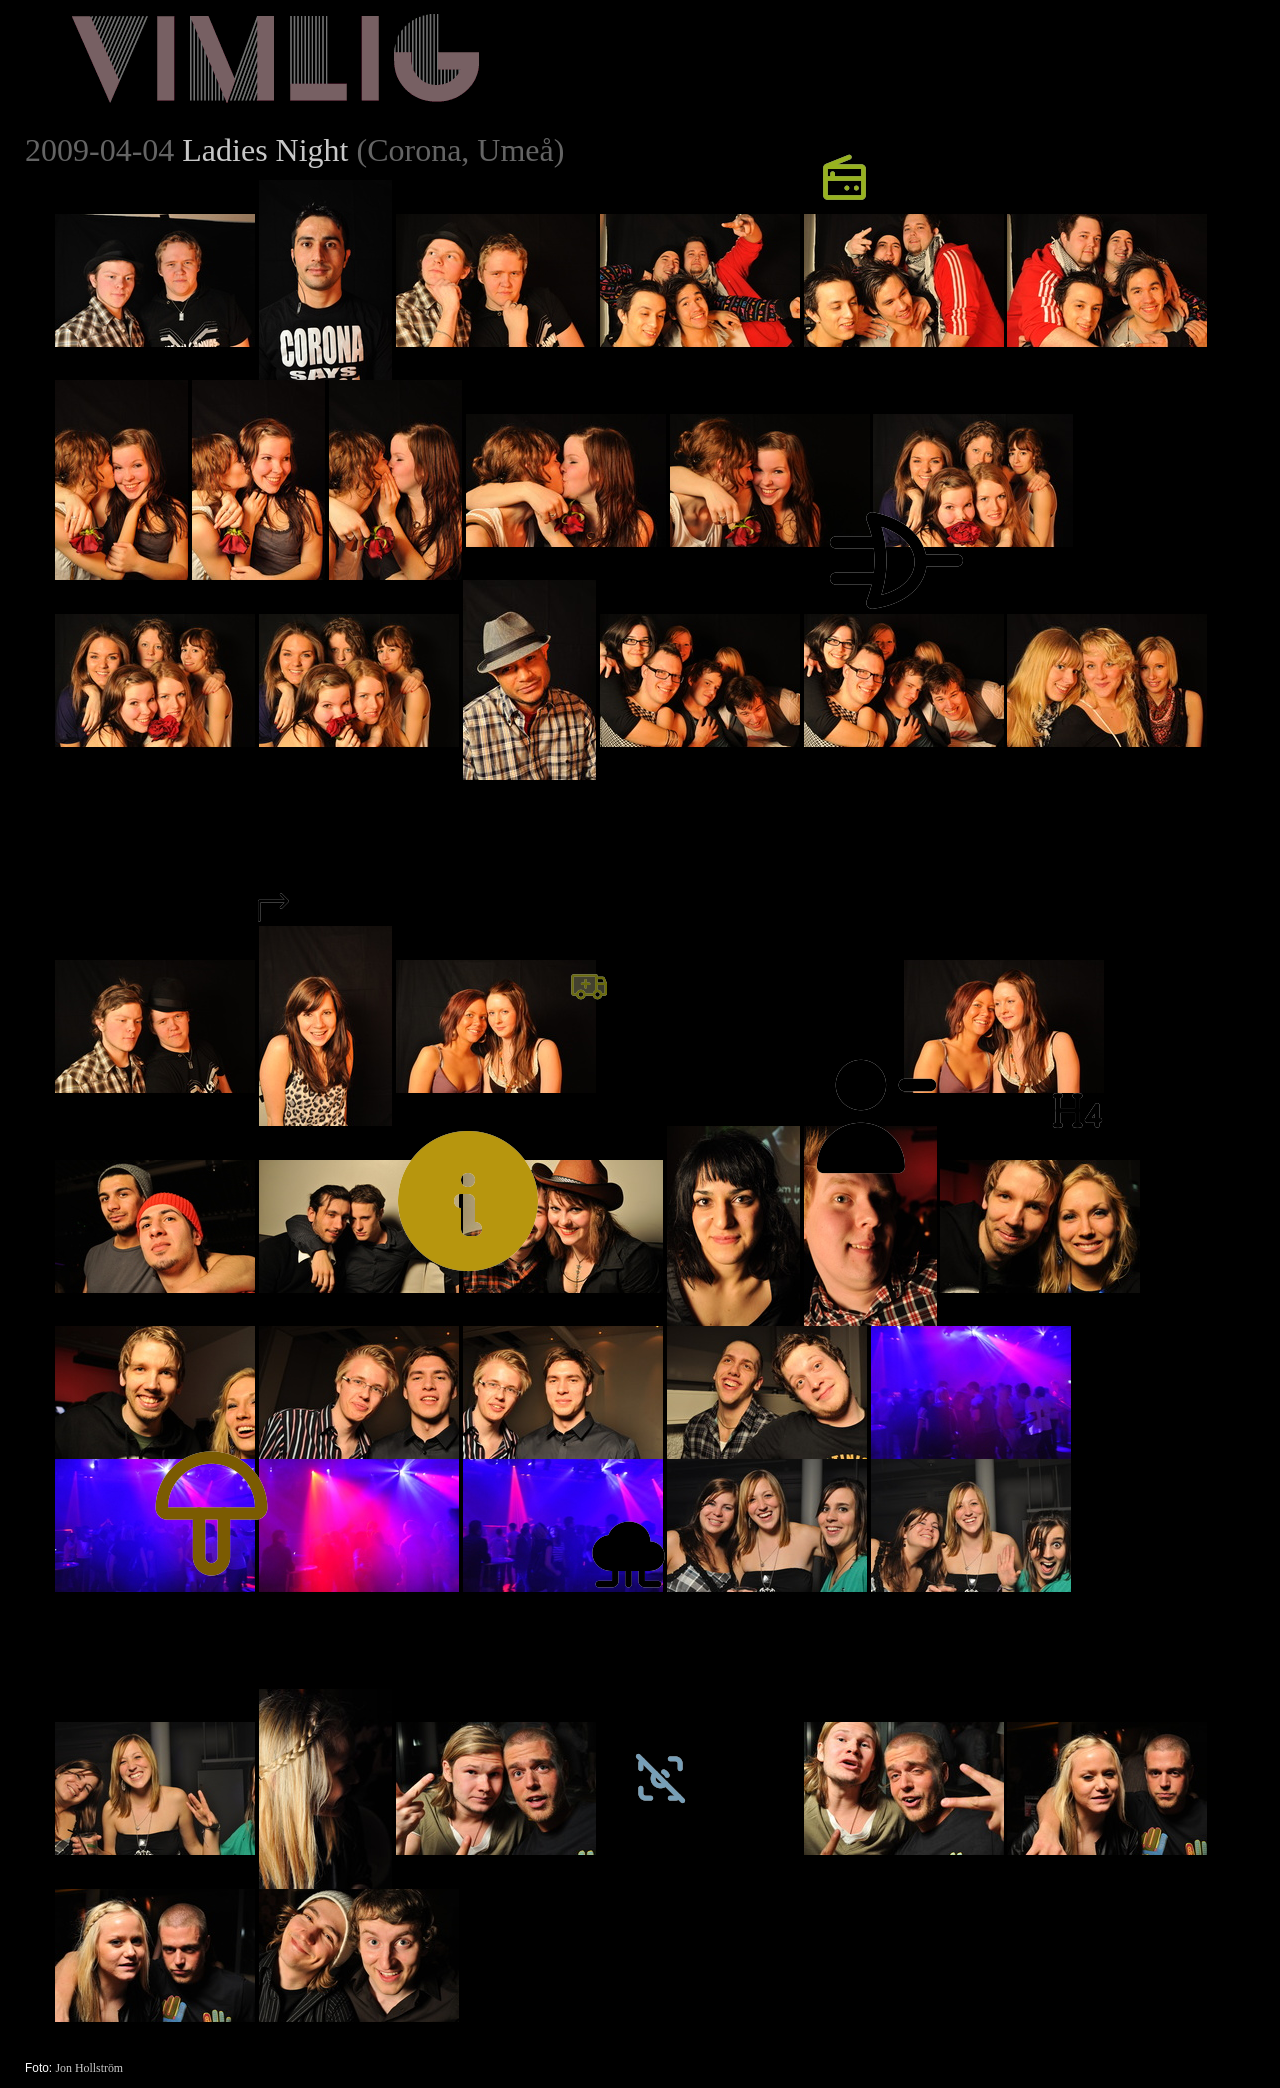  I want to click on format text as heading level 4, so click(1077, 1110).